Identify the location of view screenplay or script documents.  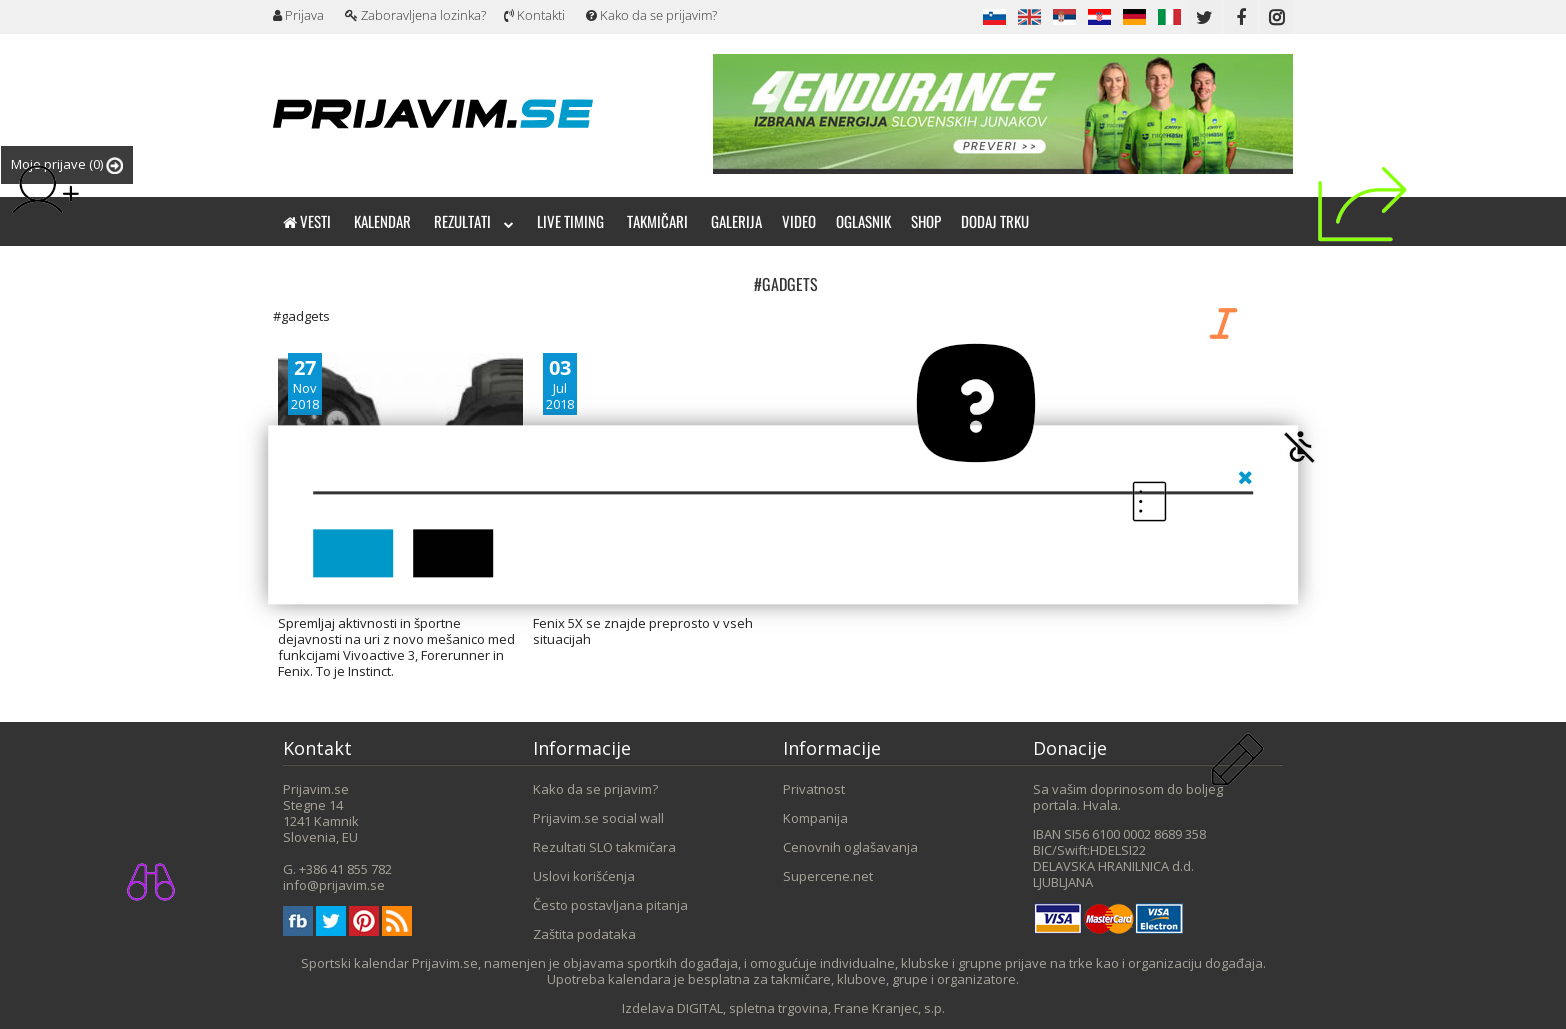
(1149, 501).